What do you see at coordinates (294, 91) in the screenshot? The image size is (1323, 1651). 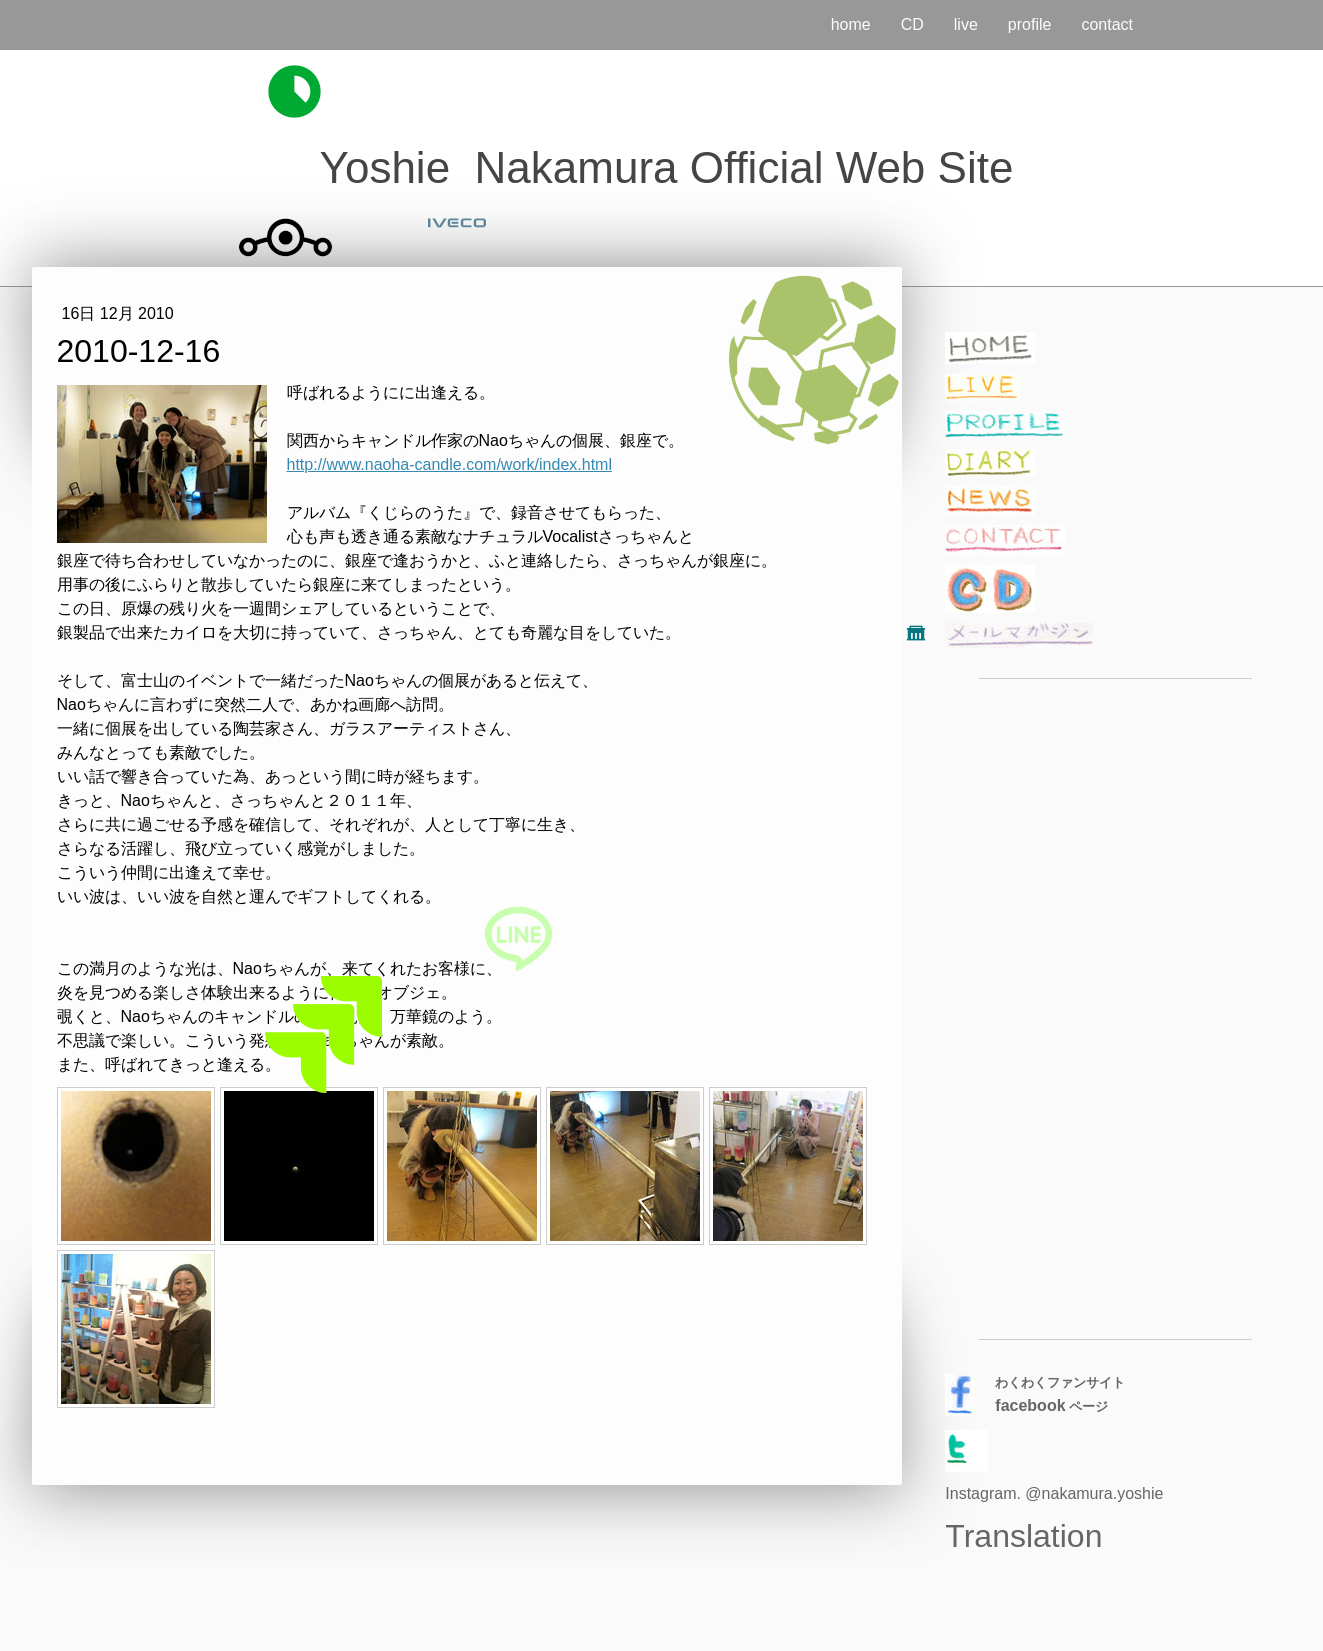 I see `indicates approximately 25% progress complete` at bounding box center [294, 91].